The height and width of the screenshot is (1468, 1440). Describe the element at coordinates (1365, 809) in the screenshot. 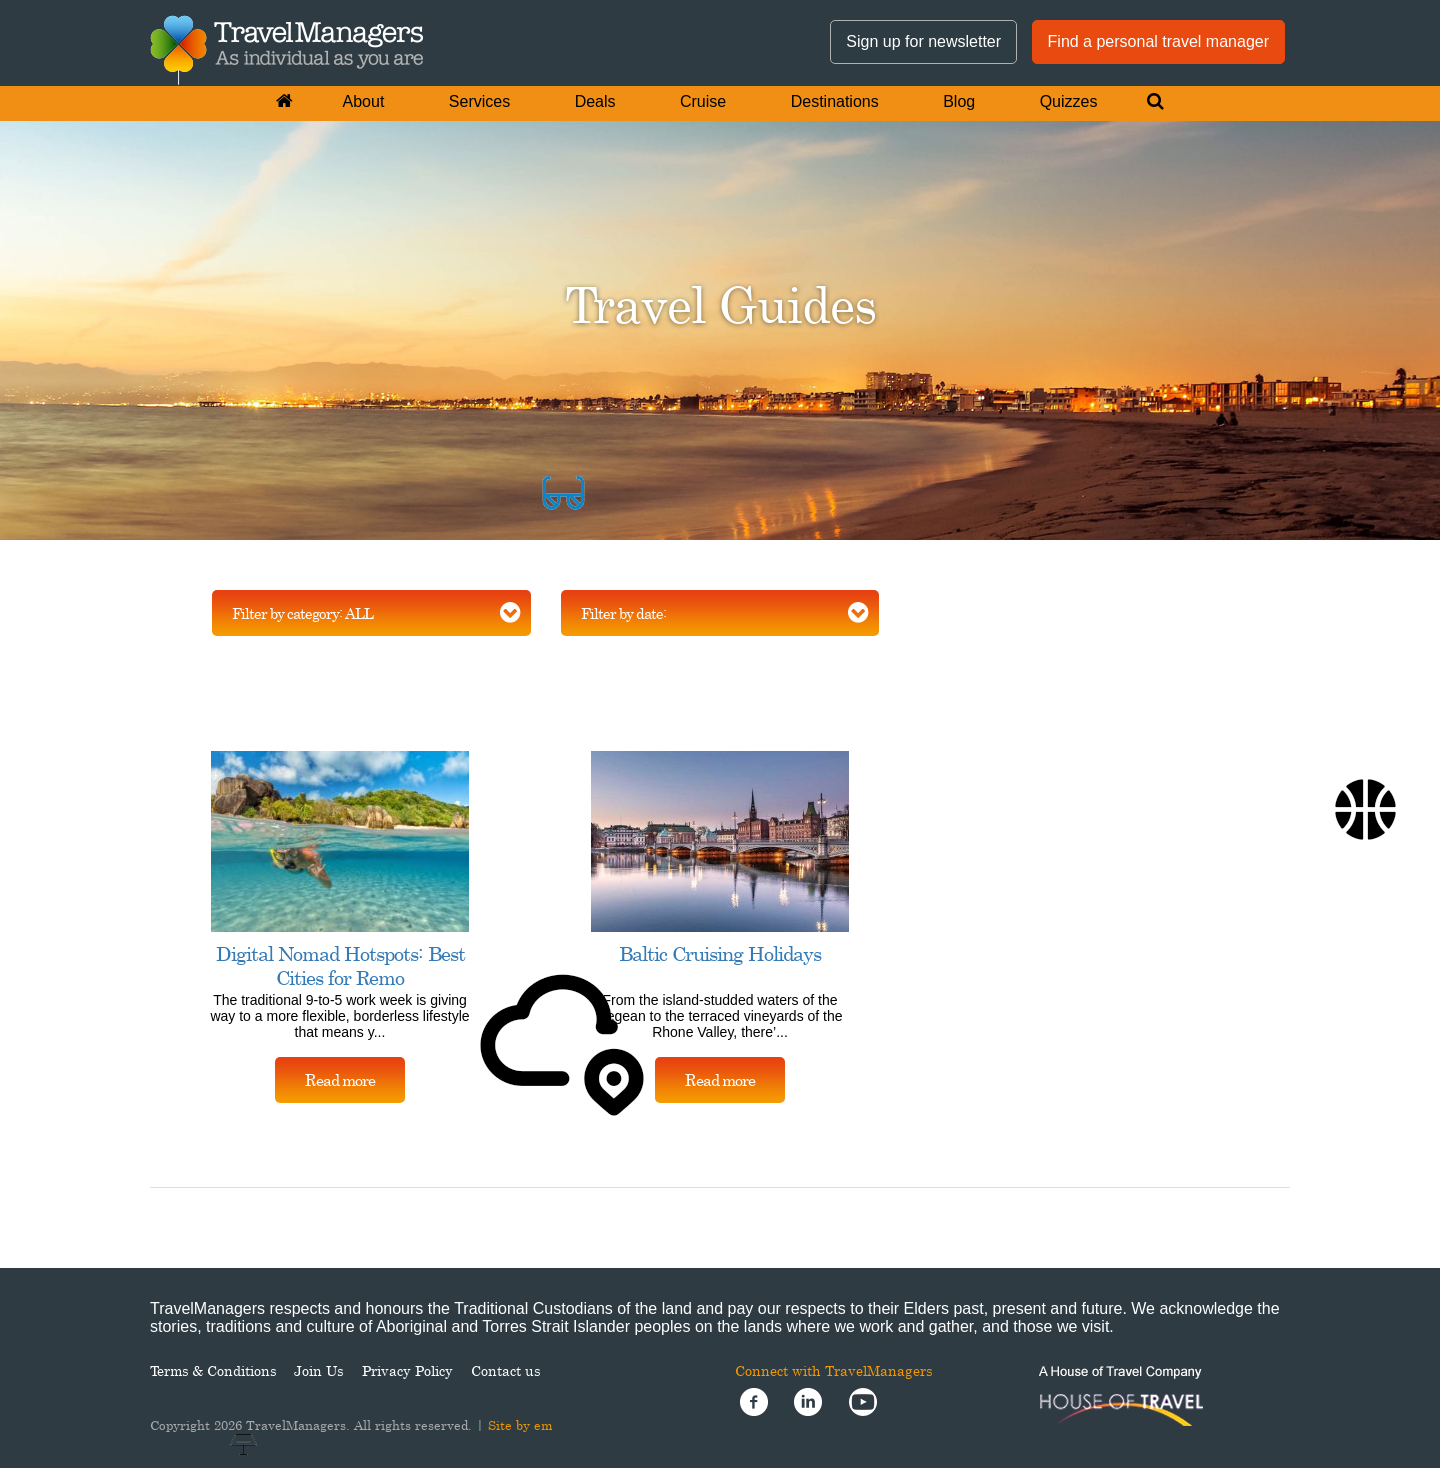

I see `access sports or basketball-related content` at that location.